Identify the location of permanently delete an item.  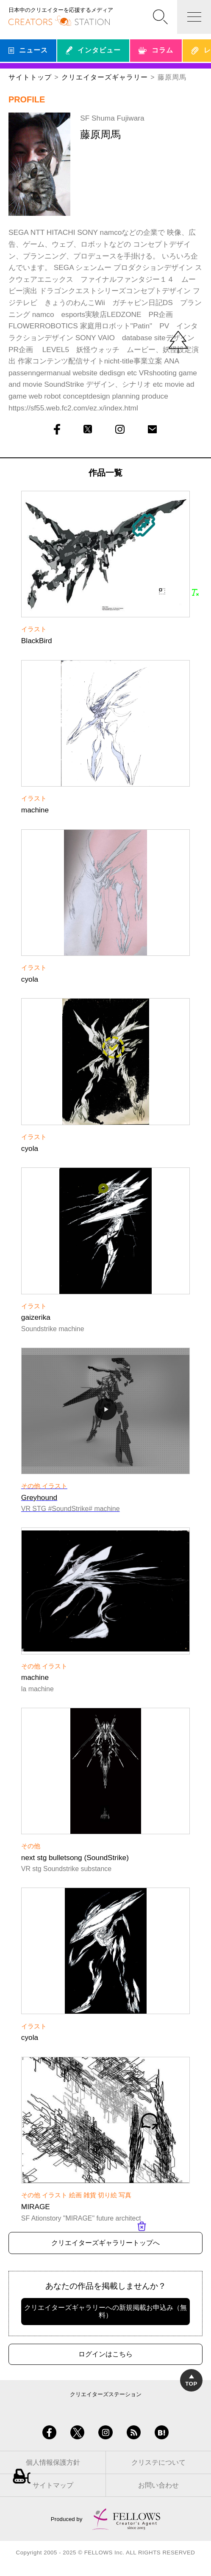
(142, 2226).